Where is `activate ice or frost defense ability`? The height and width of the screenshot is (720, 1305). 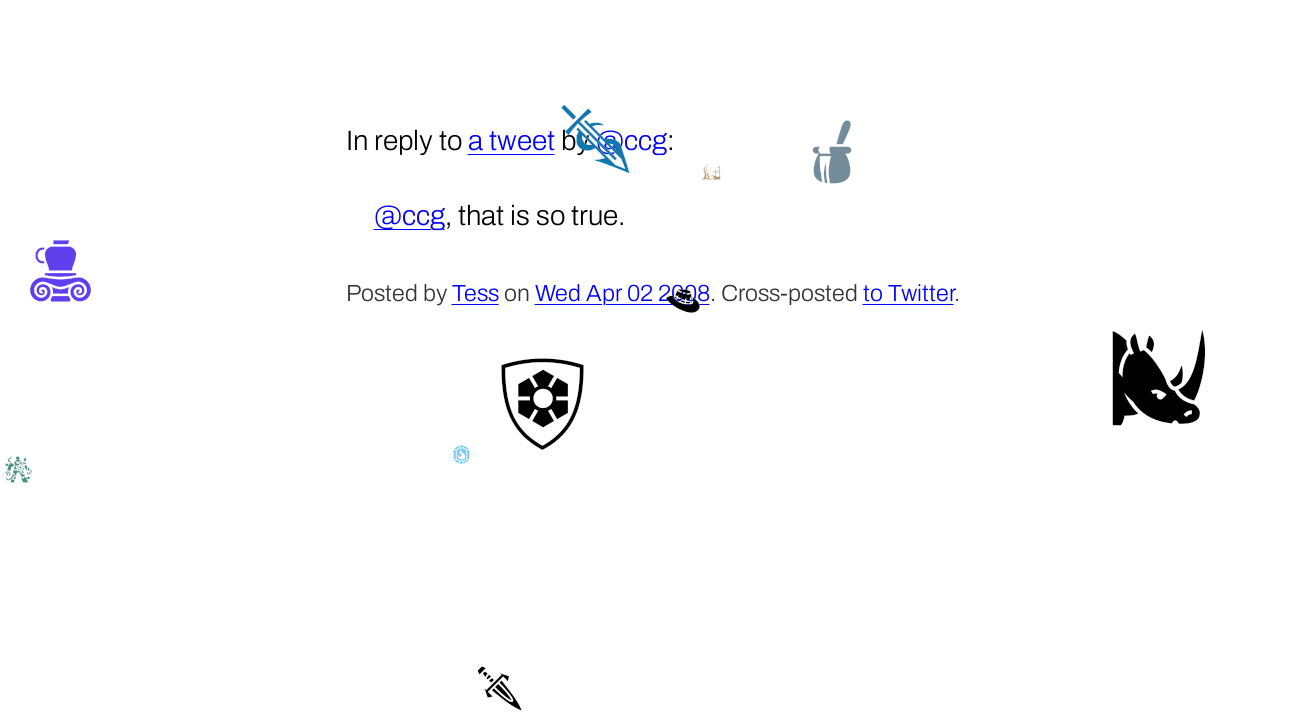 activate ice or frost defense ability is located at coordinates (542, 404).